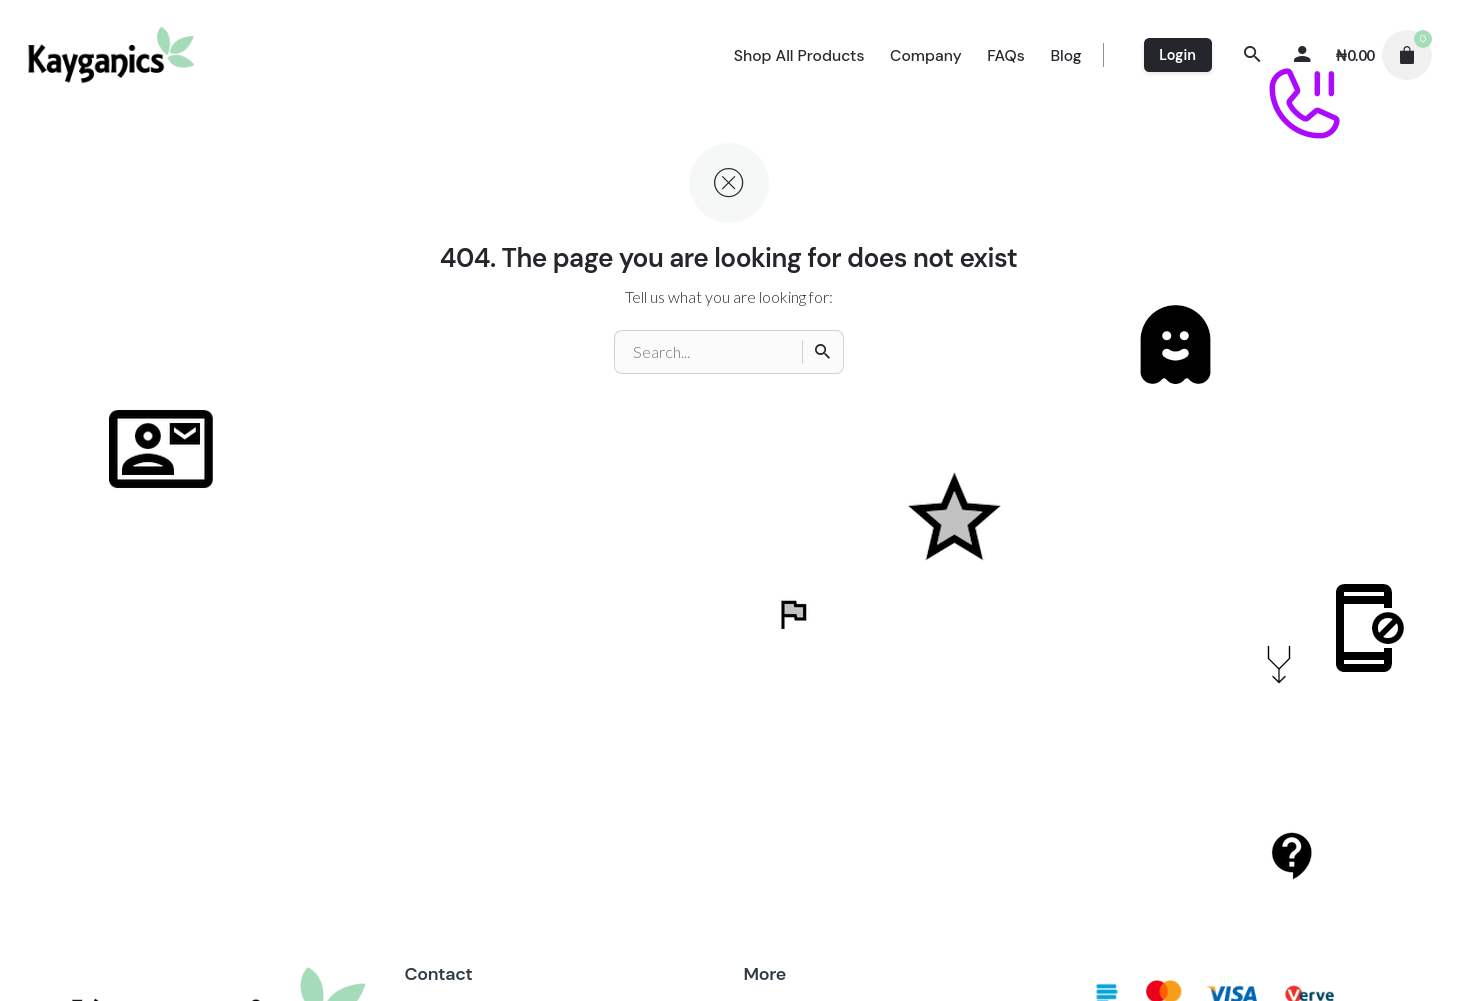 This screenshot has width=1457, height=1001. What do you see at coordinates (954, 518) in the screenshot?
I see `add item to favorites` at bounding box center [954, 518].